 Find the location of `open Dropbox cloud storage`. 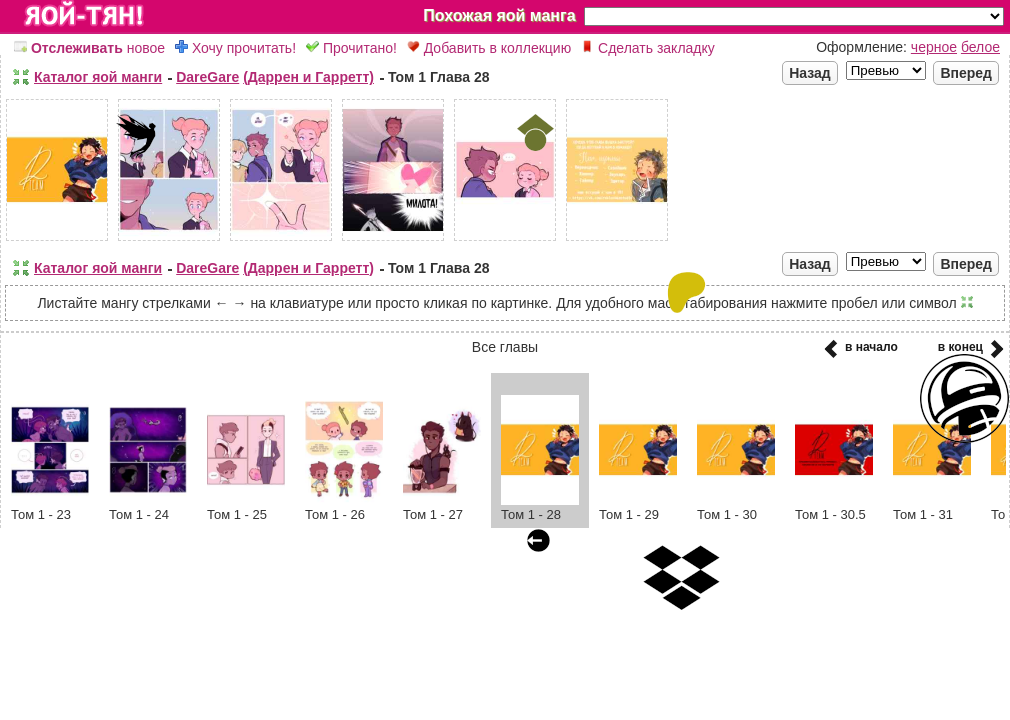

open Dropbox cloud storage is located at coordinates (681, 574).